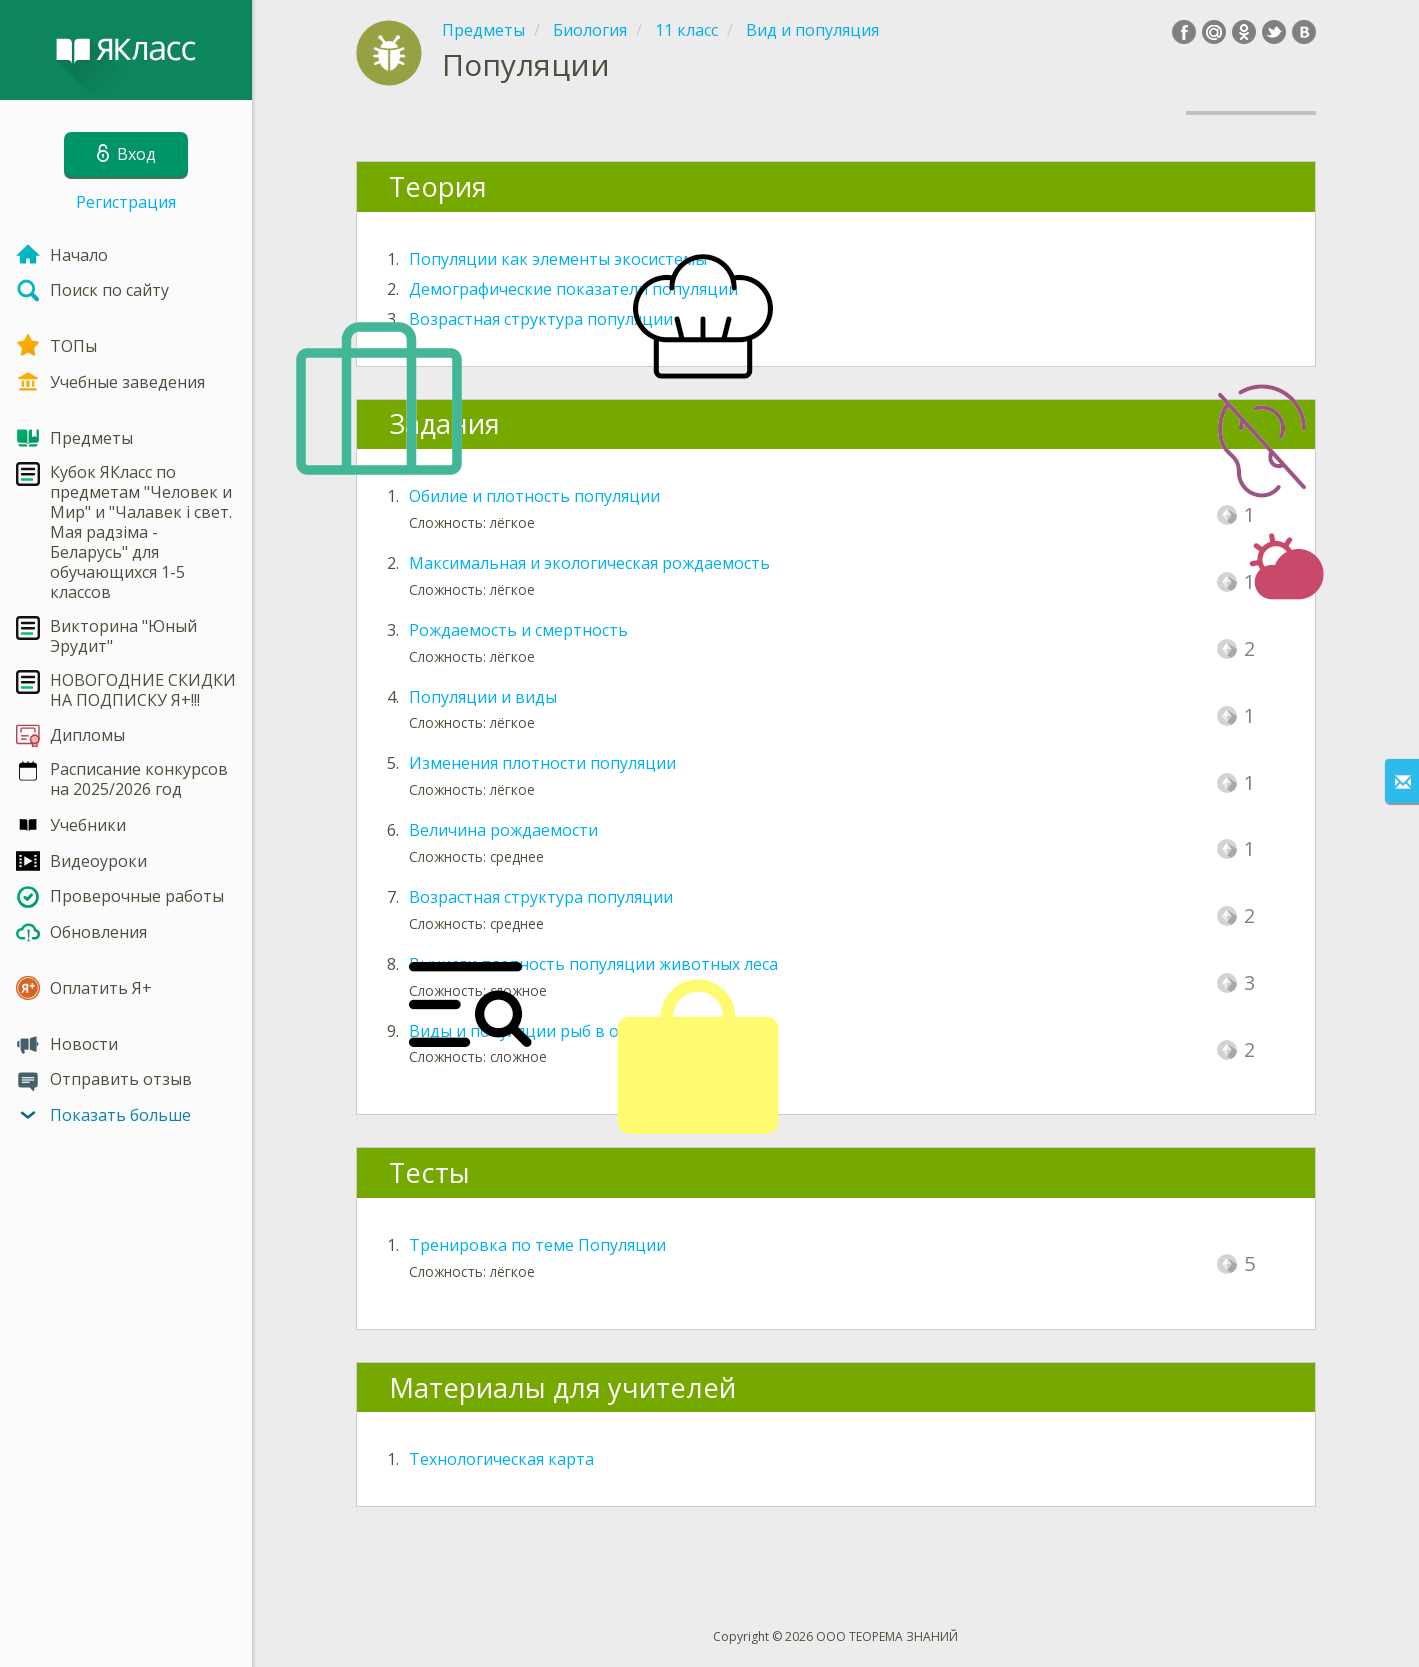 The width and height of the screenshot is (1419, 1667). Describe the element at coordinates (703, 319) in the screenshot. I see `browse cooking or recipe content` at that location.